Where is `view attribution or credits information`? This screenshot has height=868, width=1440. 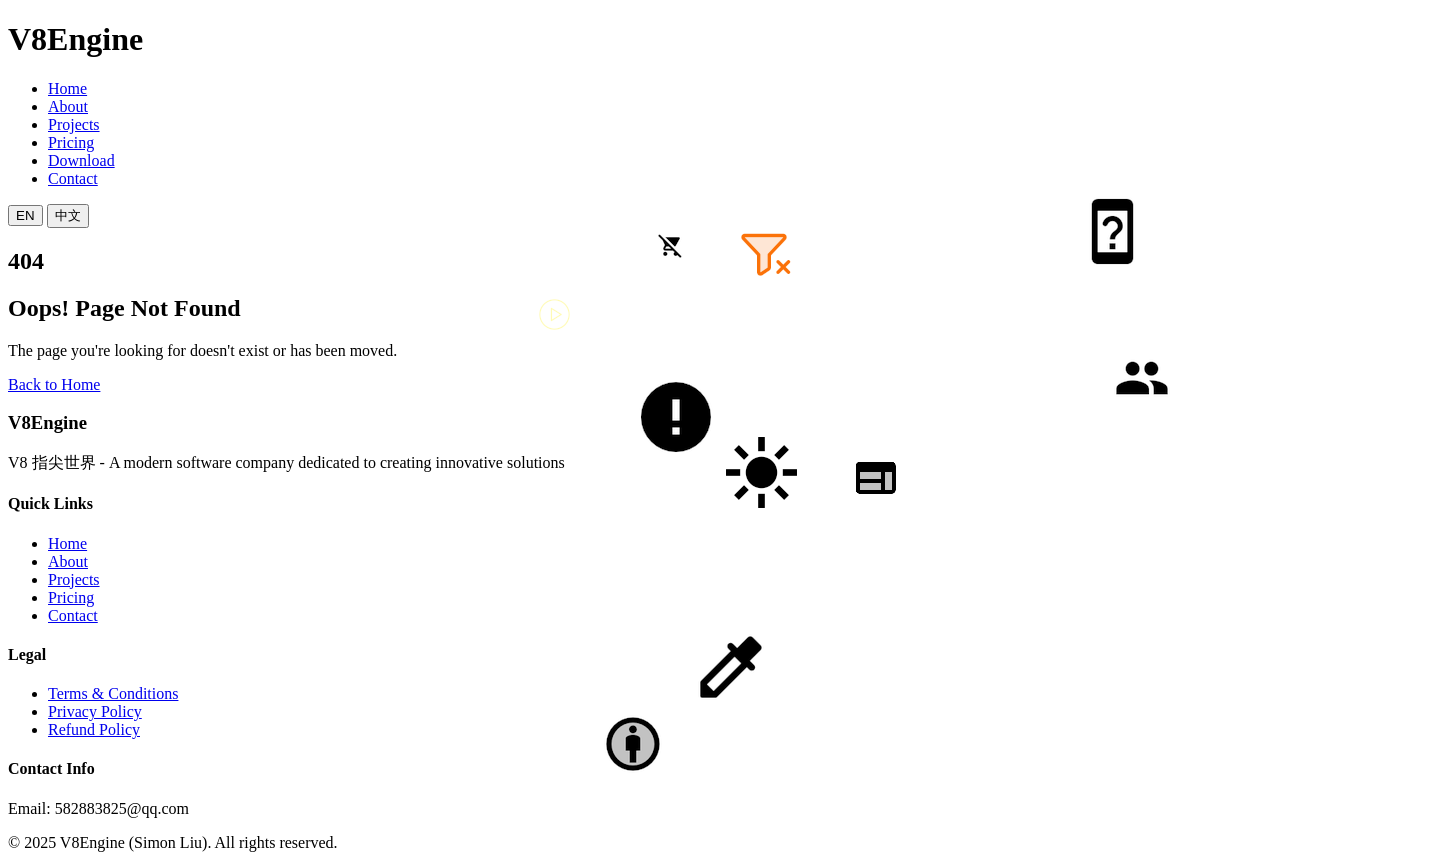
view attribution or credits information is located at coordinates (633, 744).